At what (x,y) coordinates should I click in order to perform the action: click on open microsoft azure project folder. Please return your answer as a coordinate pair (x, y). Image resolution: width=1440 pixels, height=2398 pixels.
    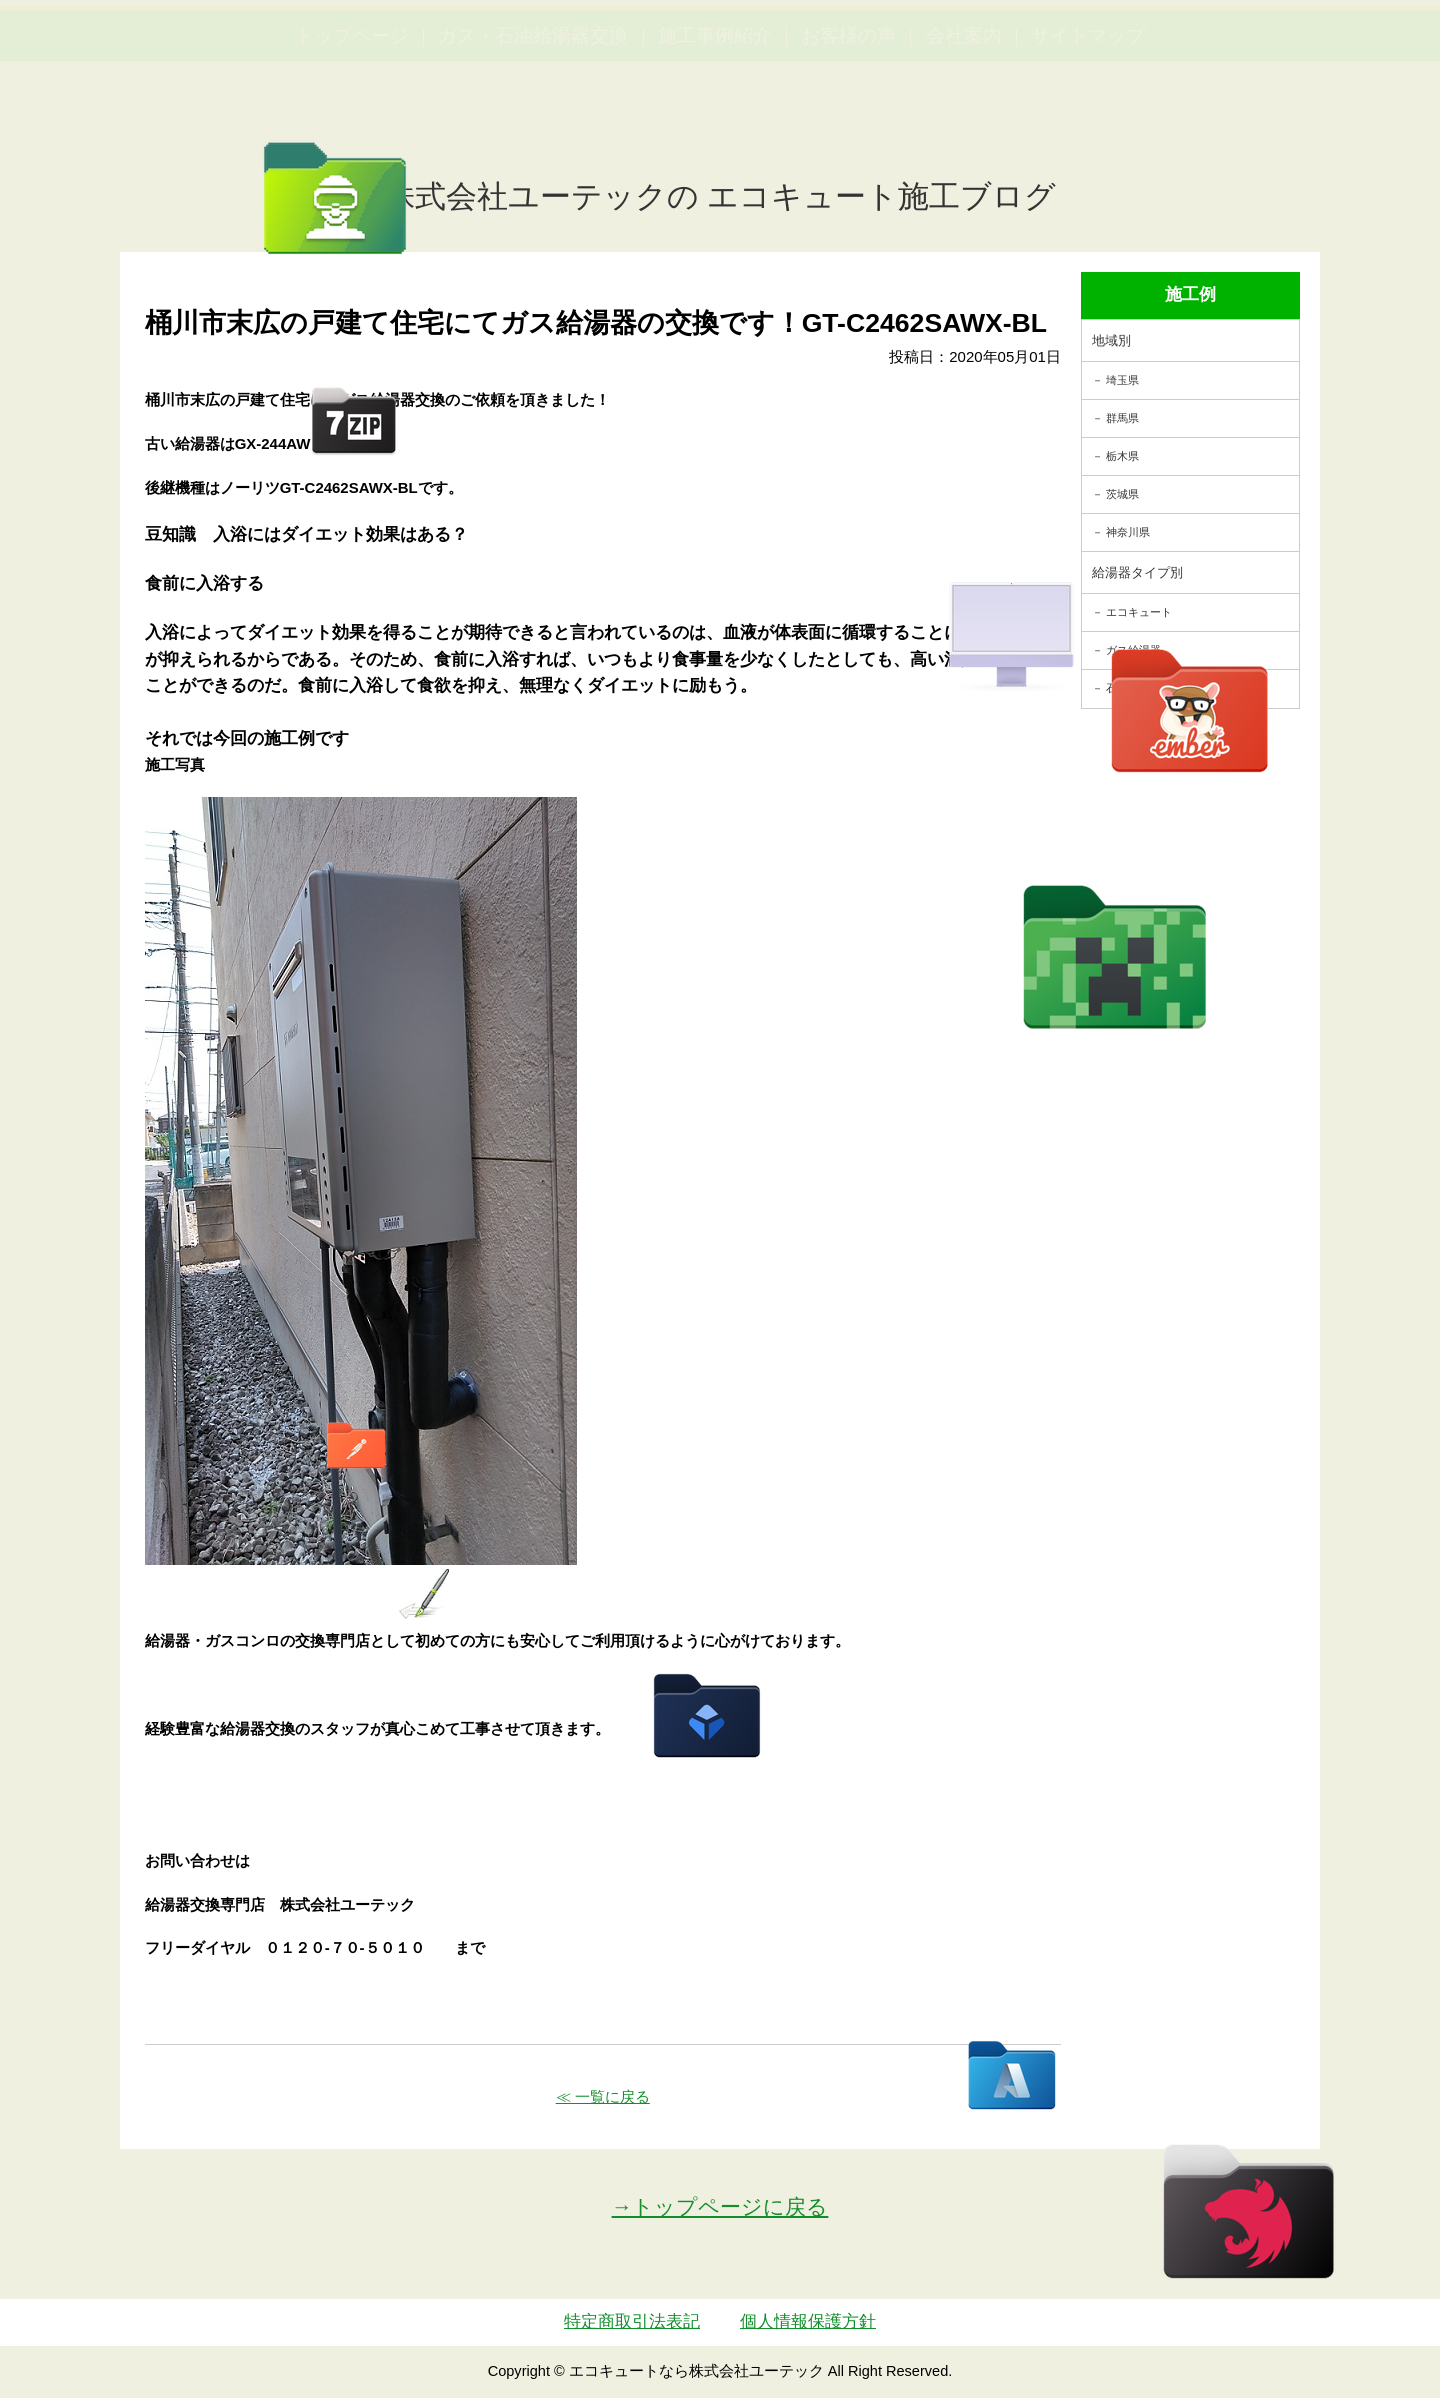
    Looking at the image, I should click on (1011, 2077).